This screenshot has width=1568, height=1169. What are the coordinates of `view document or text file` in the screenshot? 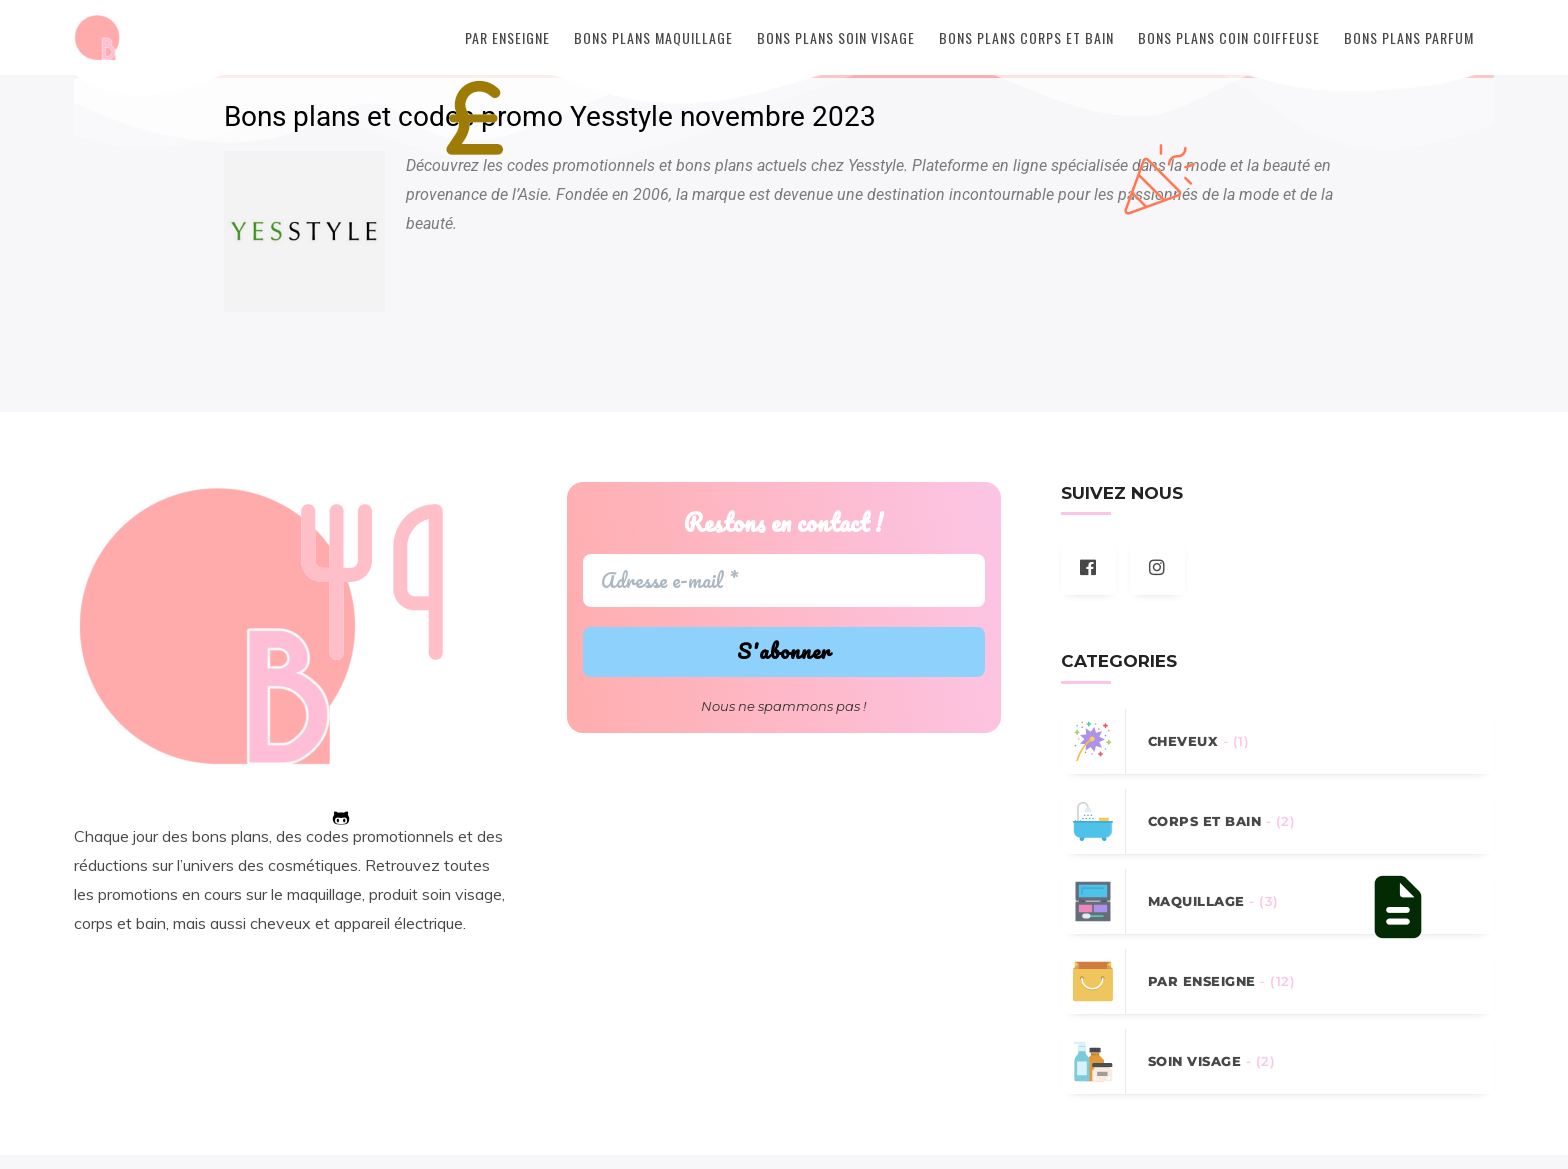 It's located at (1398, 907).